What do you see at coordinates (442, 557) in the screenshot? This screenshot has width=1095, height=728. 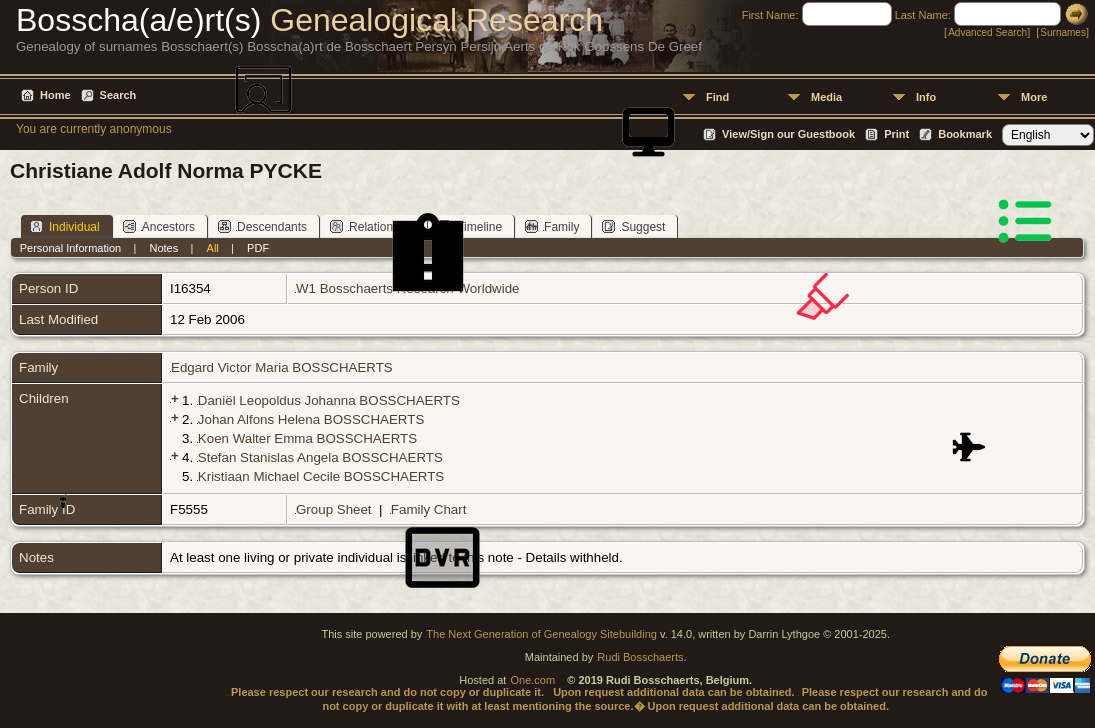 I see `access DVR recordings` at bounding box center [442, 557].